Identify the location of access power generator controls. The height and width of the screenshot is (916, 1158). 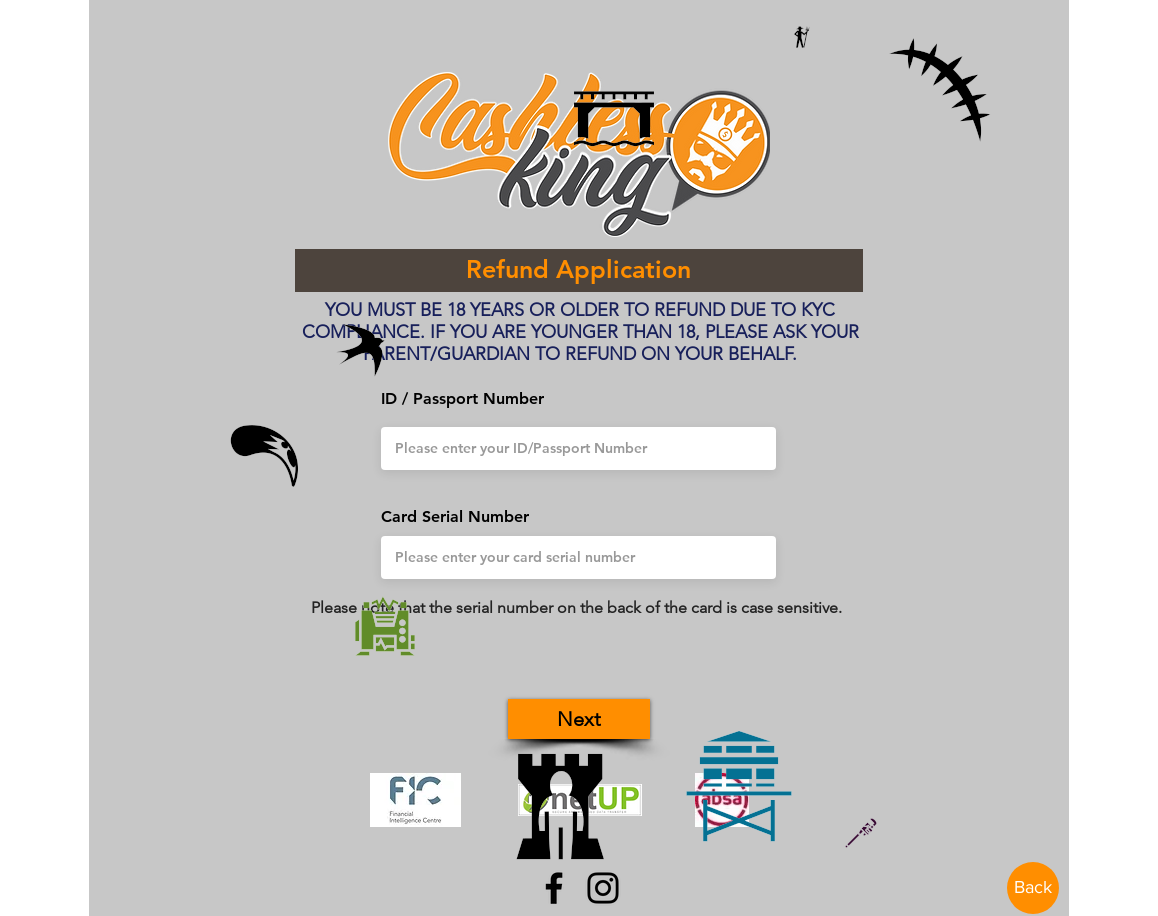
(385, 626).